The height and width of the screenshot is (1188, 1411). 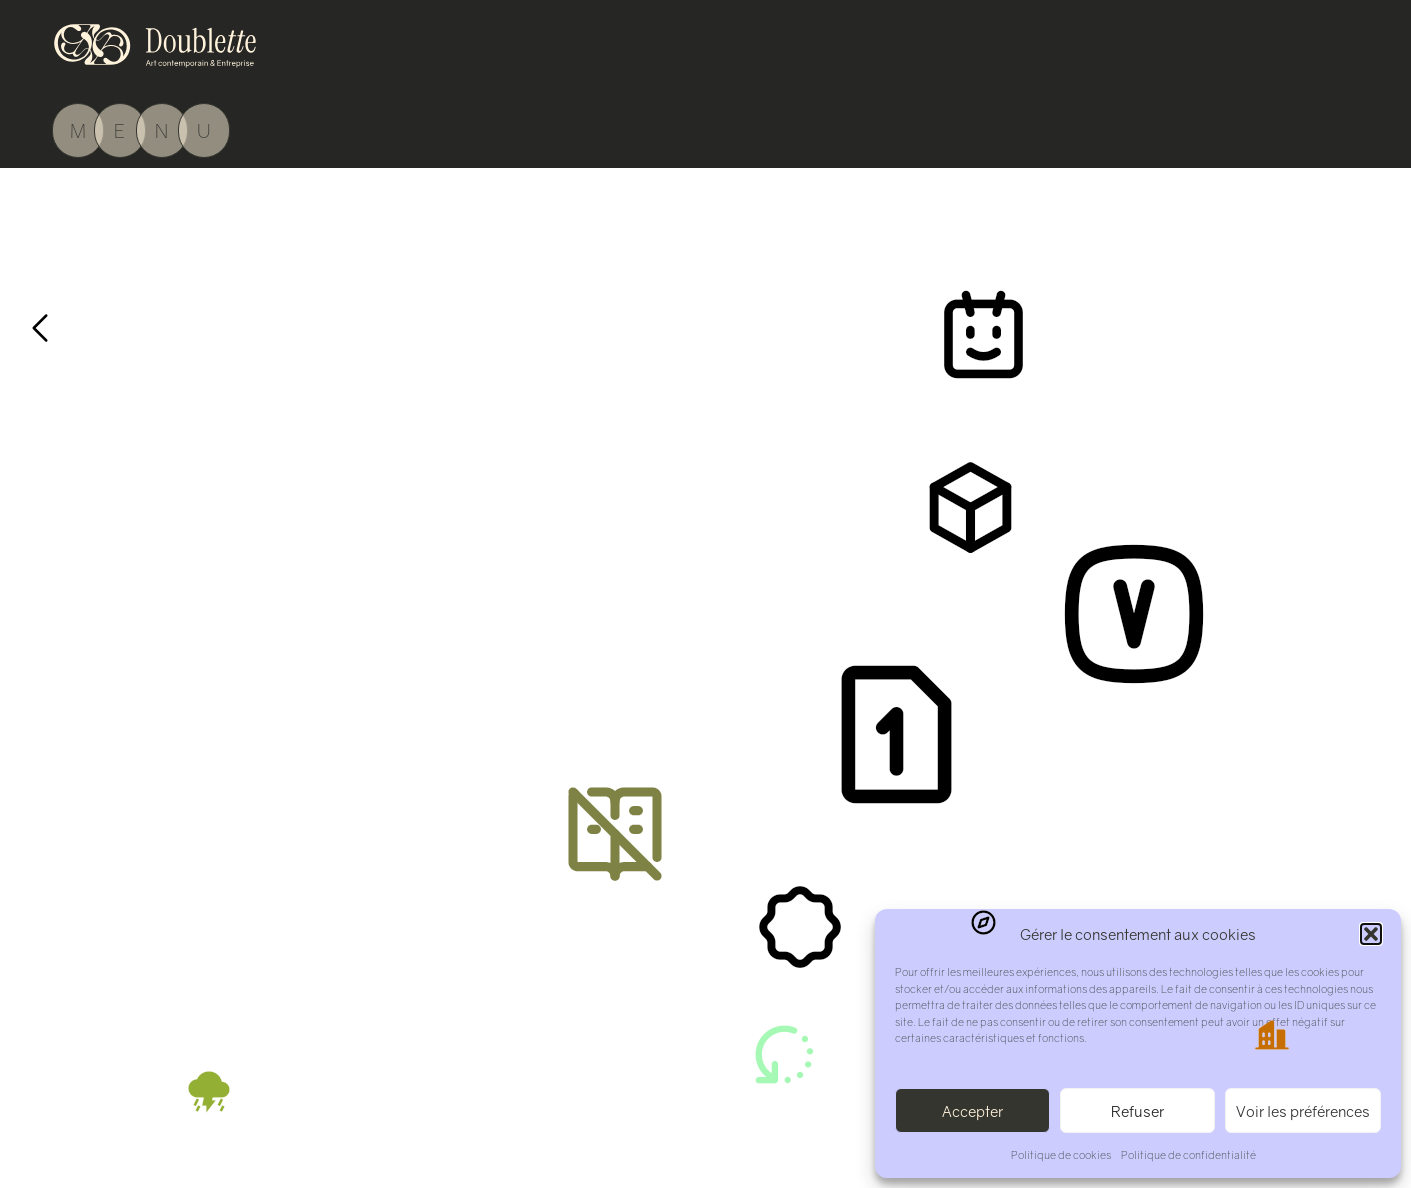 What do you see at coordinates (615, 834) in the screenshot?
I see `disable vocabulary or dictionary feature` at bounding box center [615, 834].